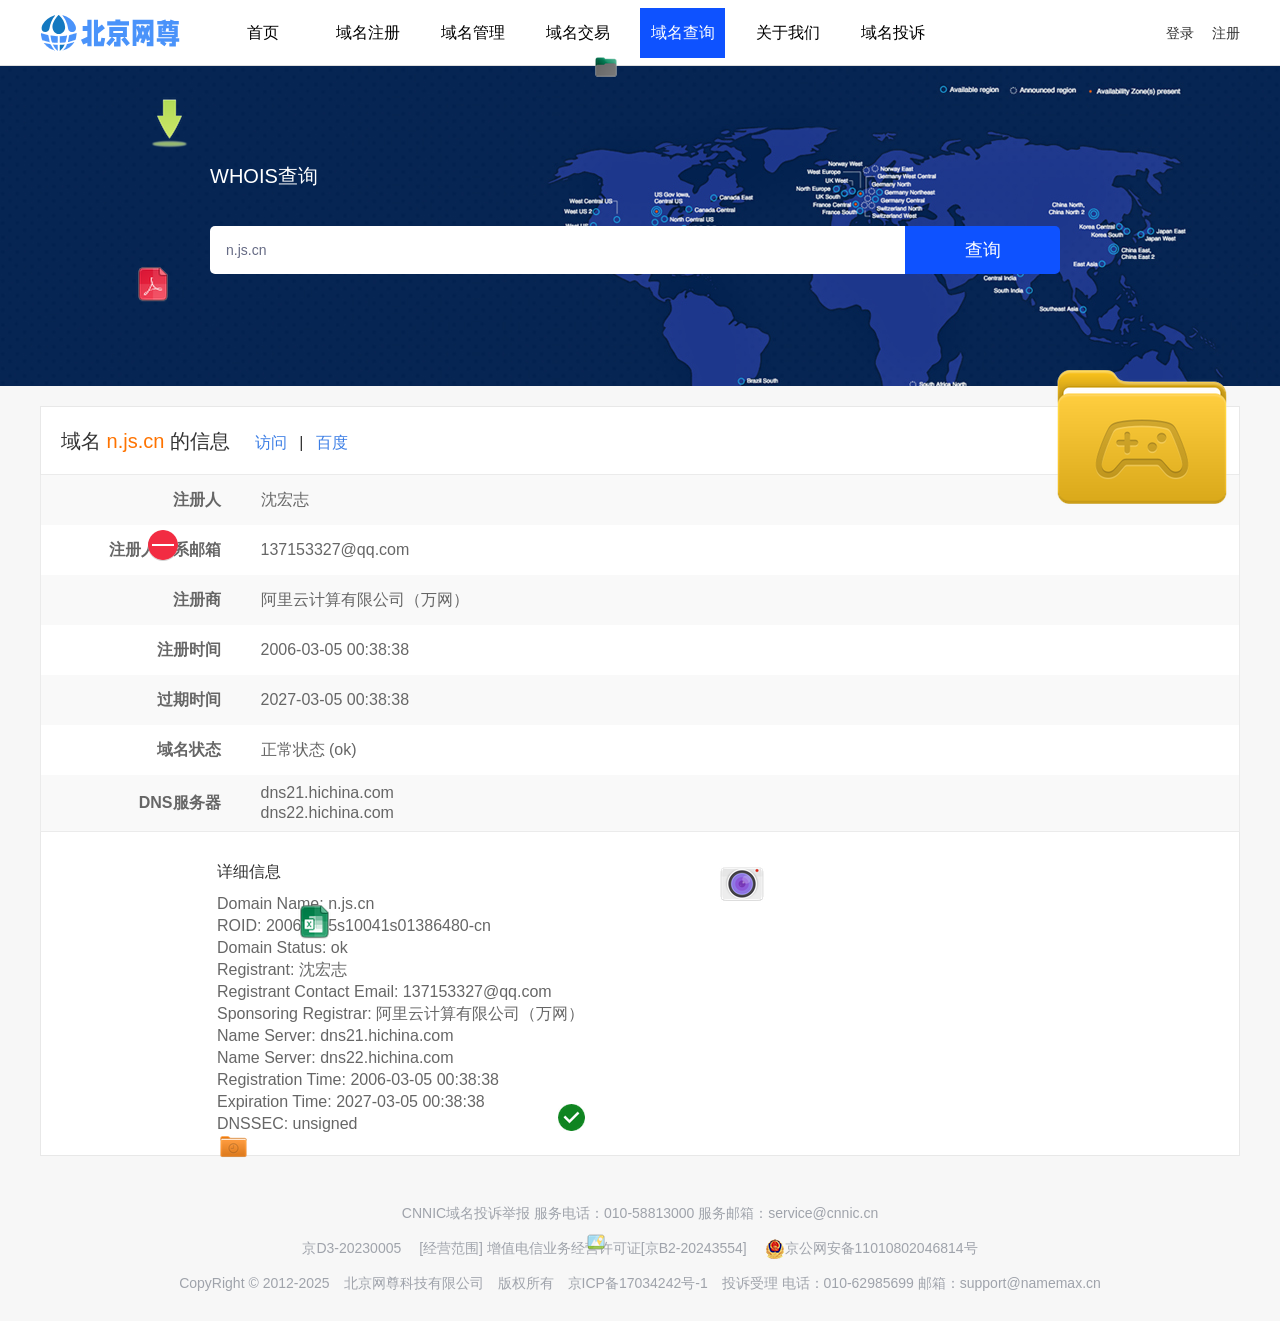 The width and height of the screenshot is (1280, 1321). I want to click on indicates an error or failed action, so click(163, 545).